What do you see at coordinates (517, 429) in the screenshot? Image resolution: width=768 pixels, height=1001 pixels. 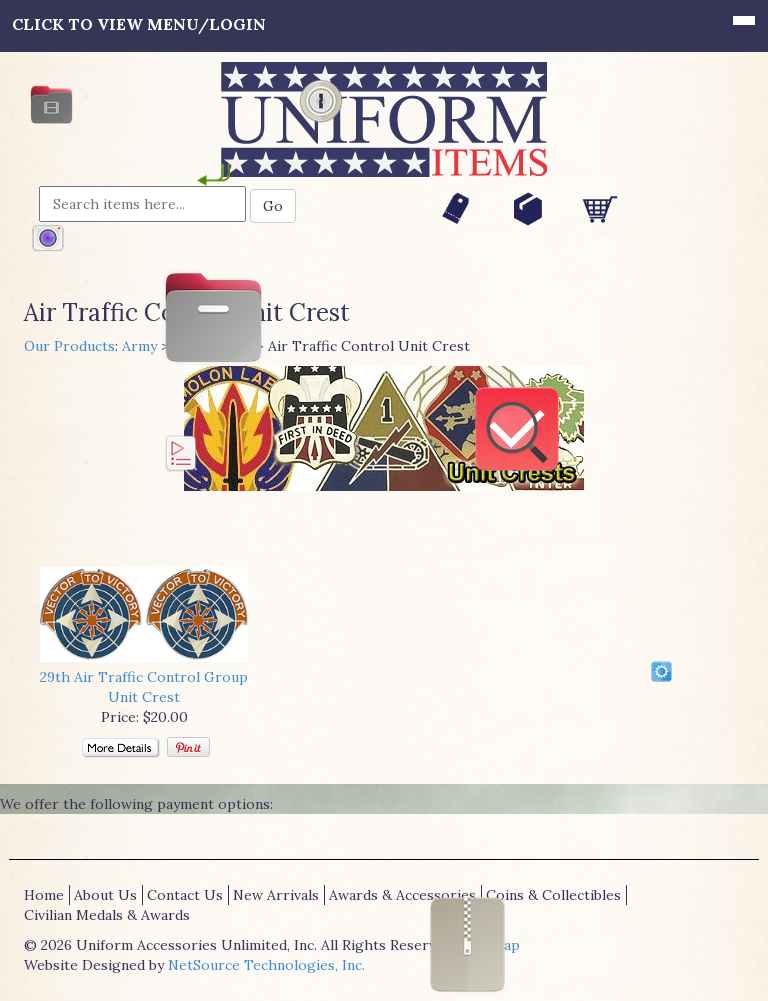 I see `open dconf editor to browse and modify system configuration settings` at bounding box center [517, 429].